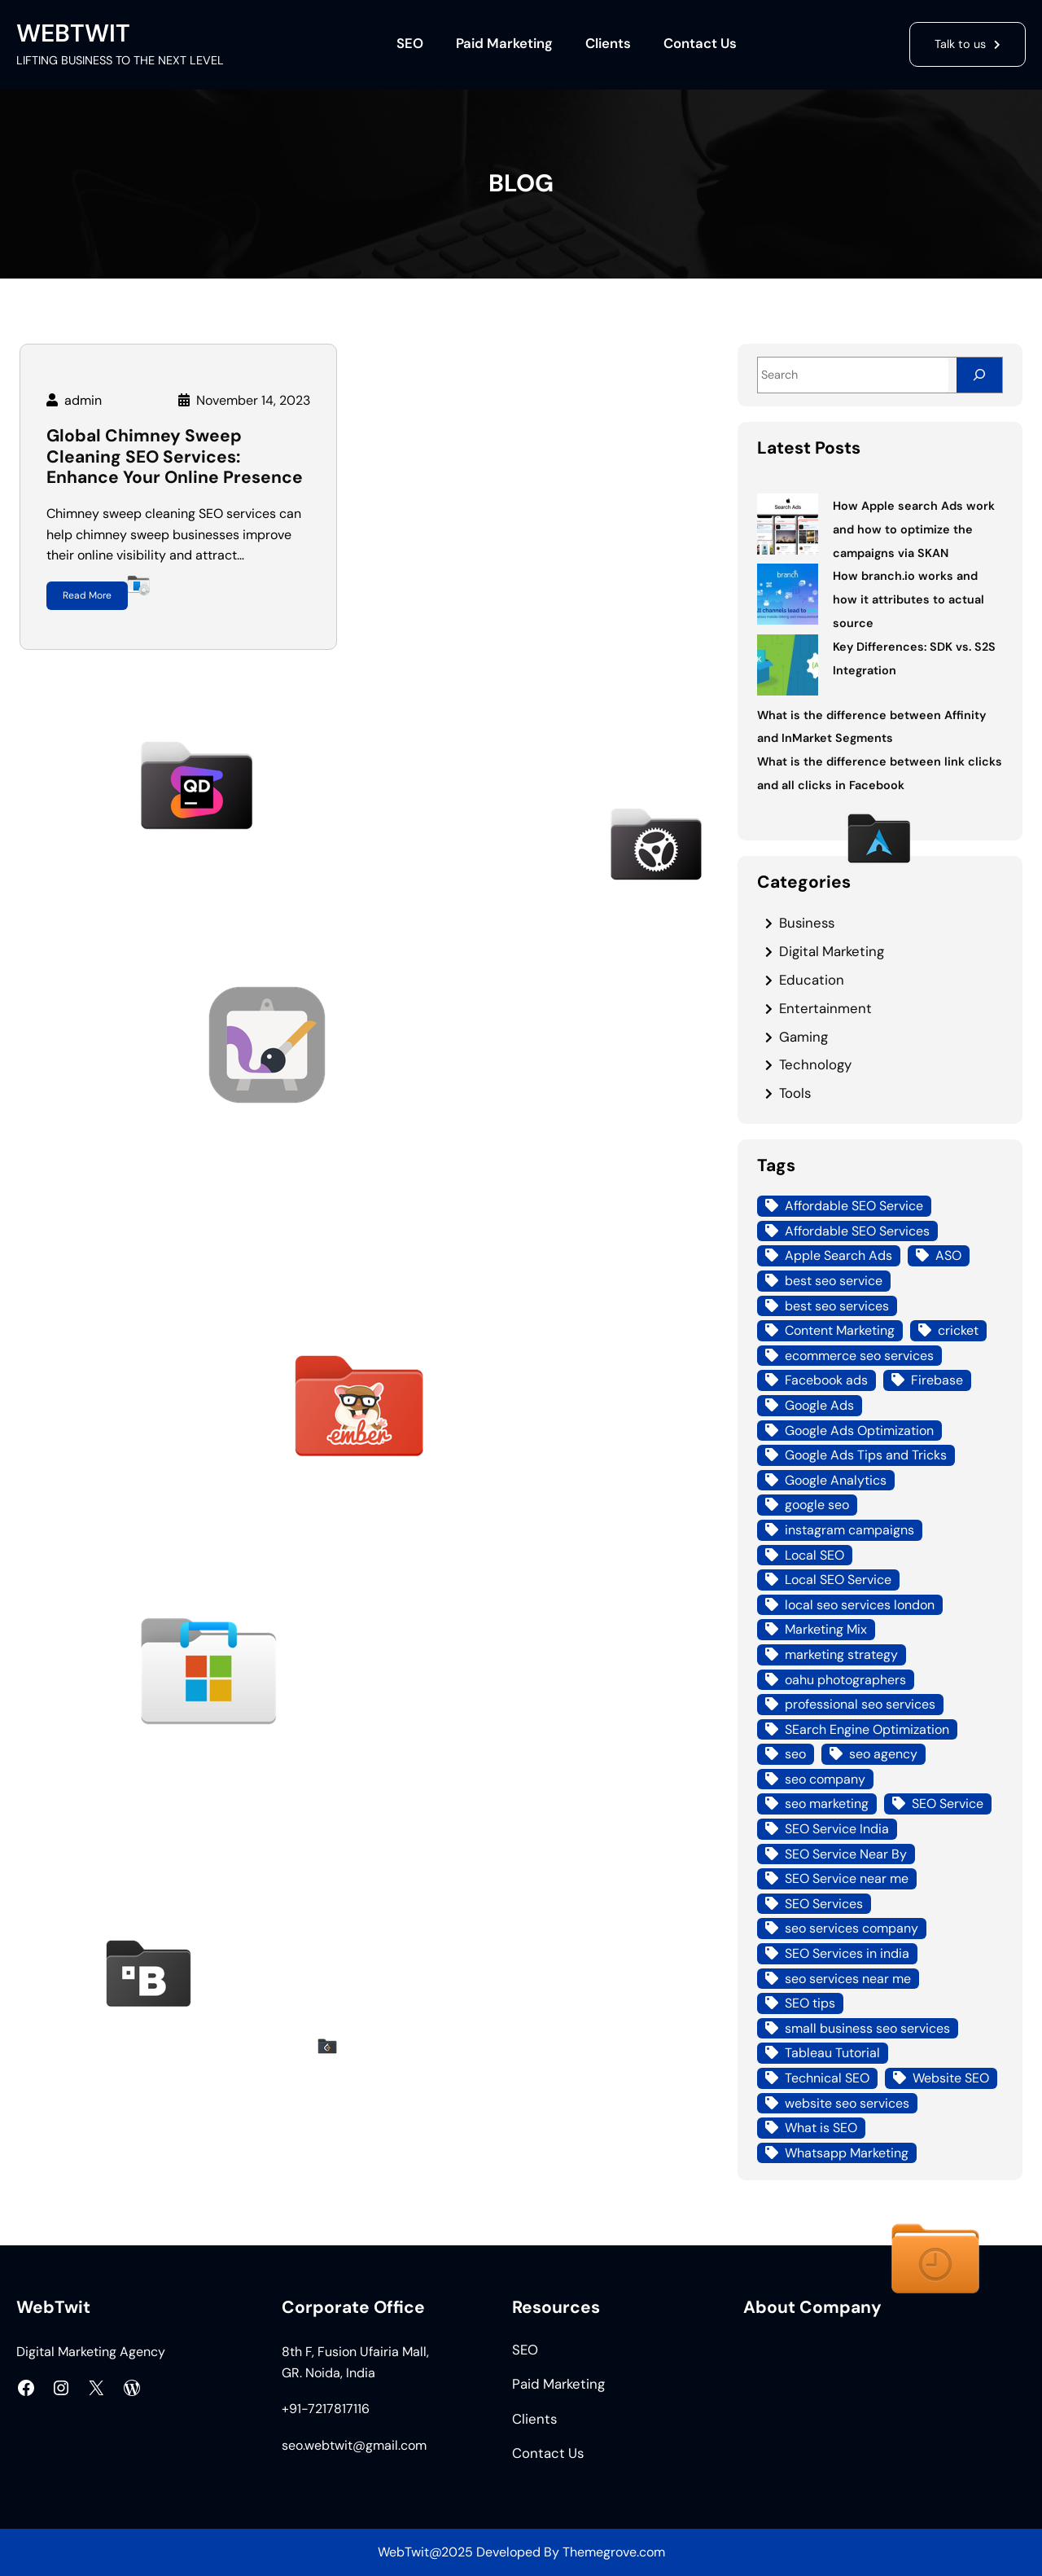  I want to click on folder containing Ember.js project files, so click(358, 1409).